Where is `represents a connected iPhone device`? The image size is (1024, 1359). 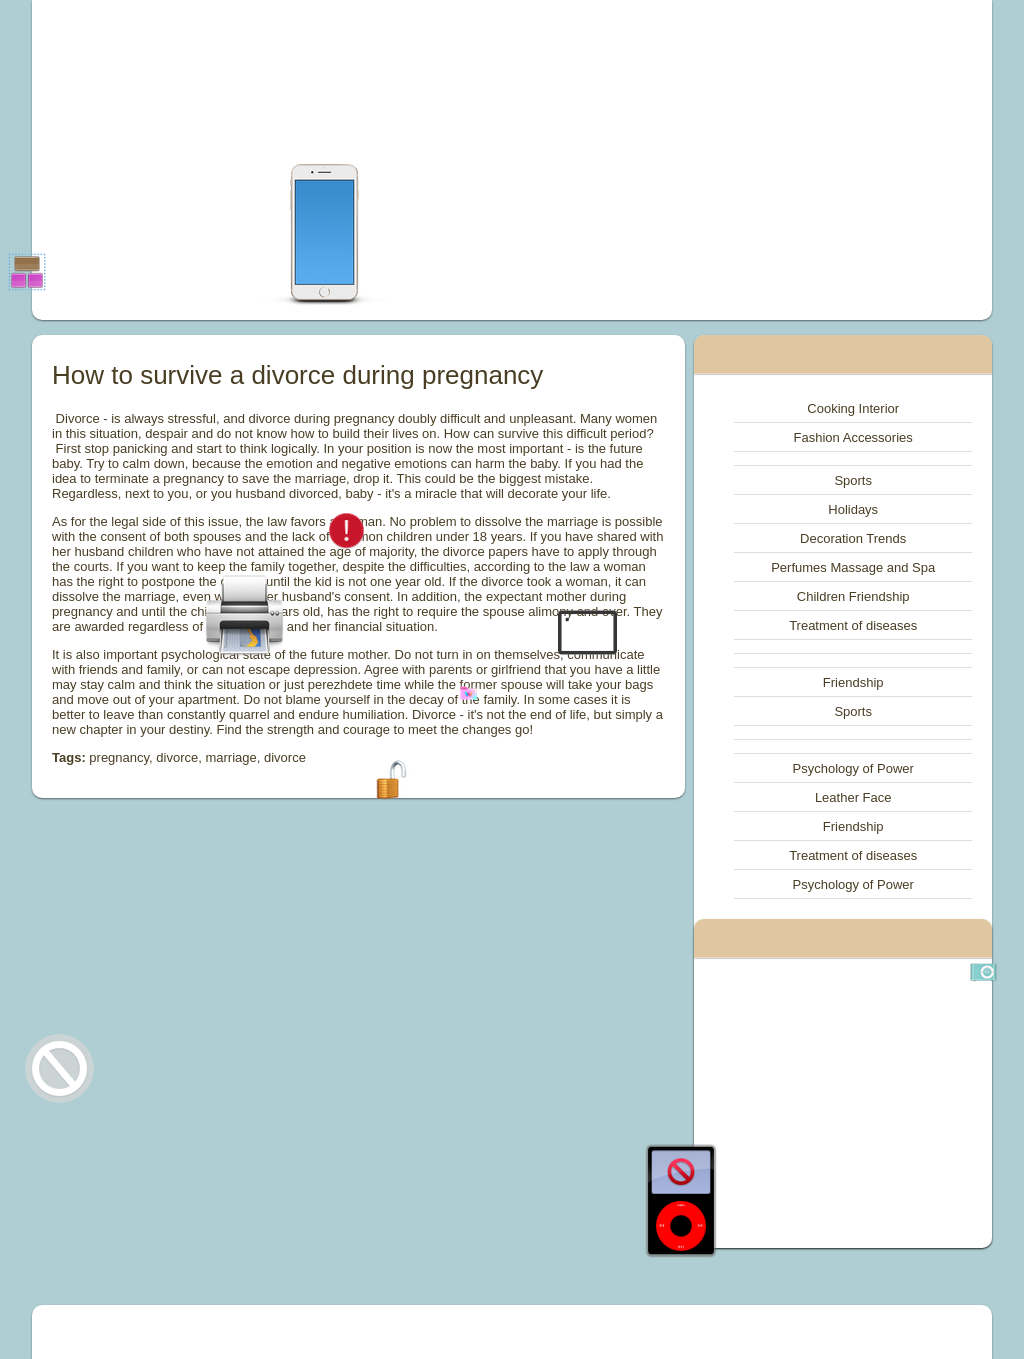 represents a connected iPhone device is located at coordinates (324, 234).